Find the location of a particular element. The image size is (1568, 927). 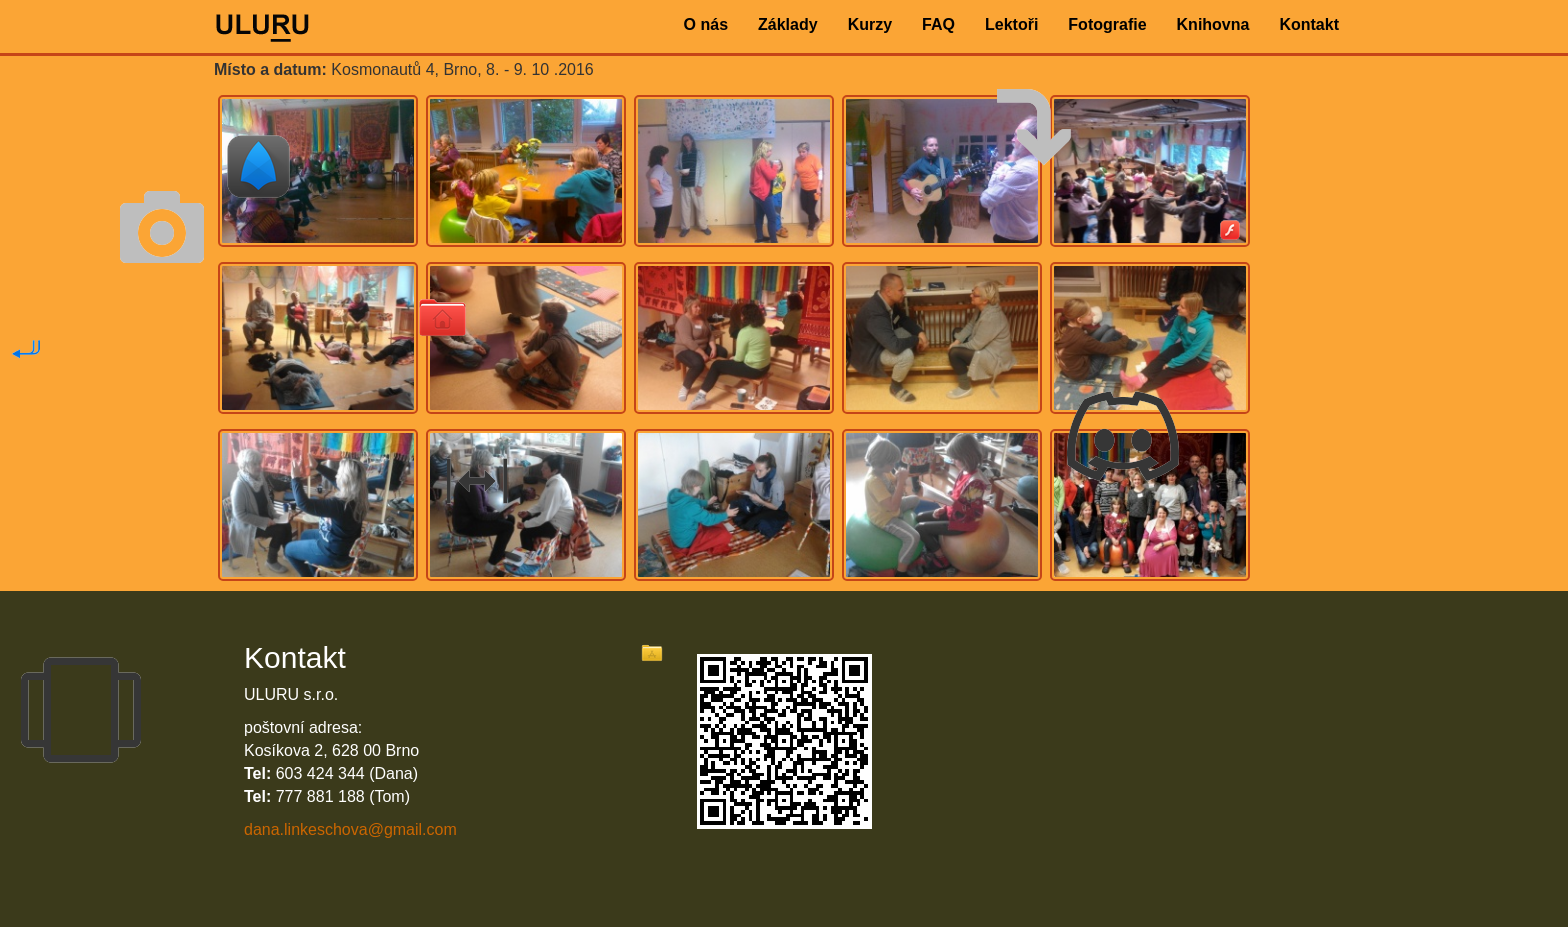

open your pictures folder is located at coordinates (162, 227).